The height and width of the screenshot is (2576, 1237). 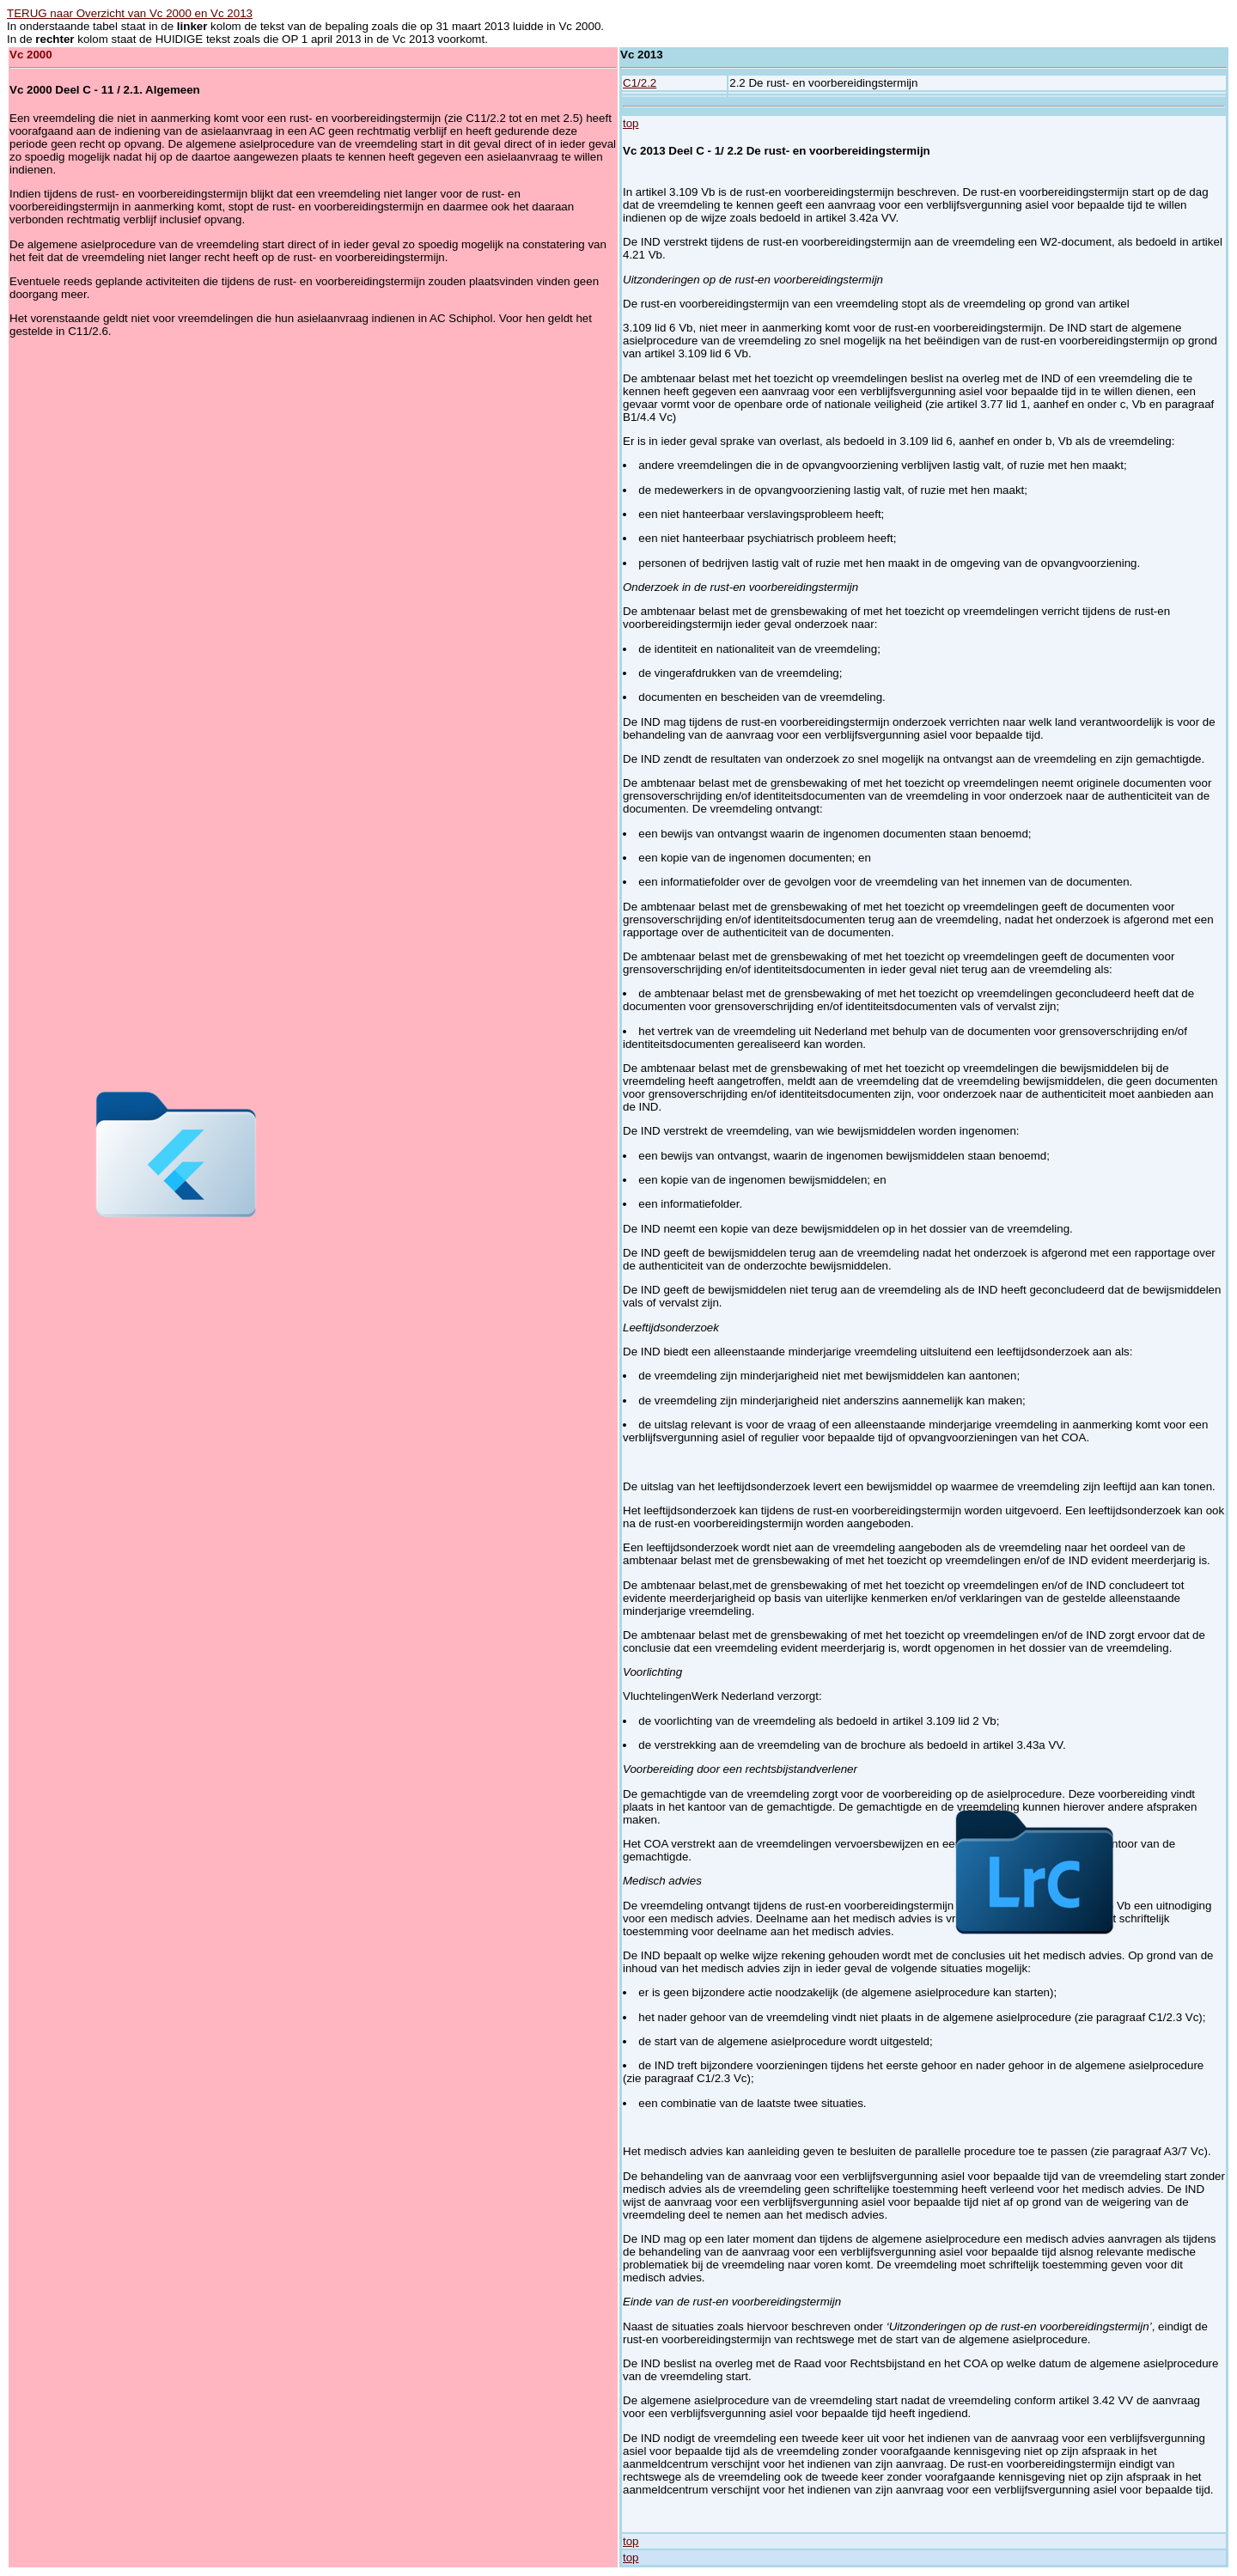 What do you see at coordinates (1033, 1876) in the screenshot?
I see `open adobe lightroom classic project folder` at bounding box center [1033, 1876].